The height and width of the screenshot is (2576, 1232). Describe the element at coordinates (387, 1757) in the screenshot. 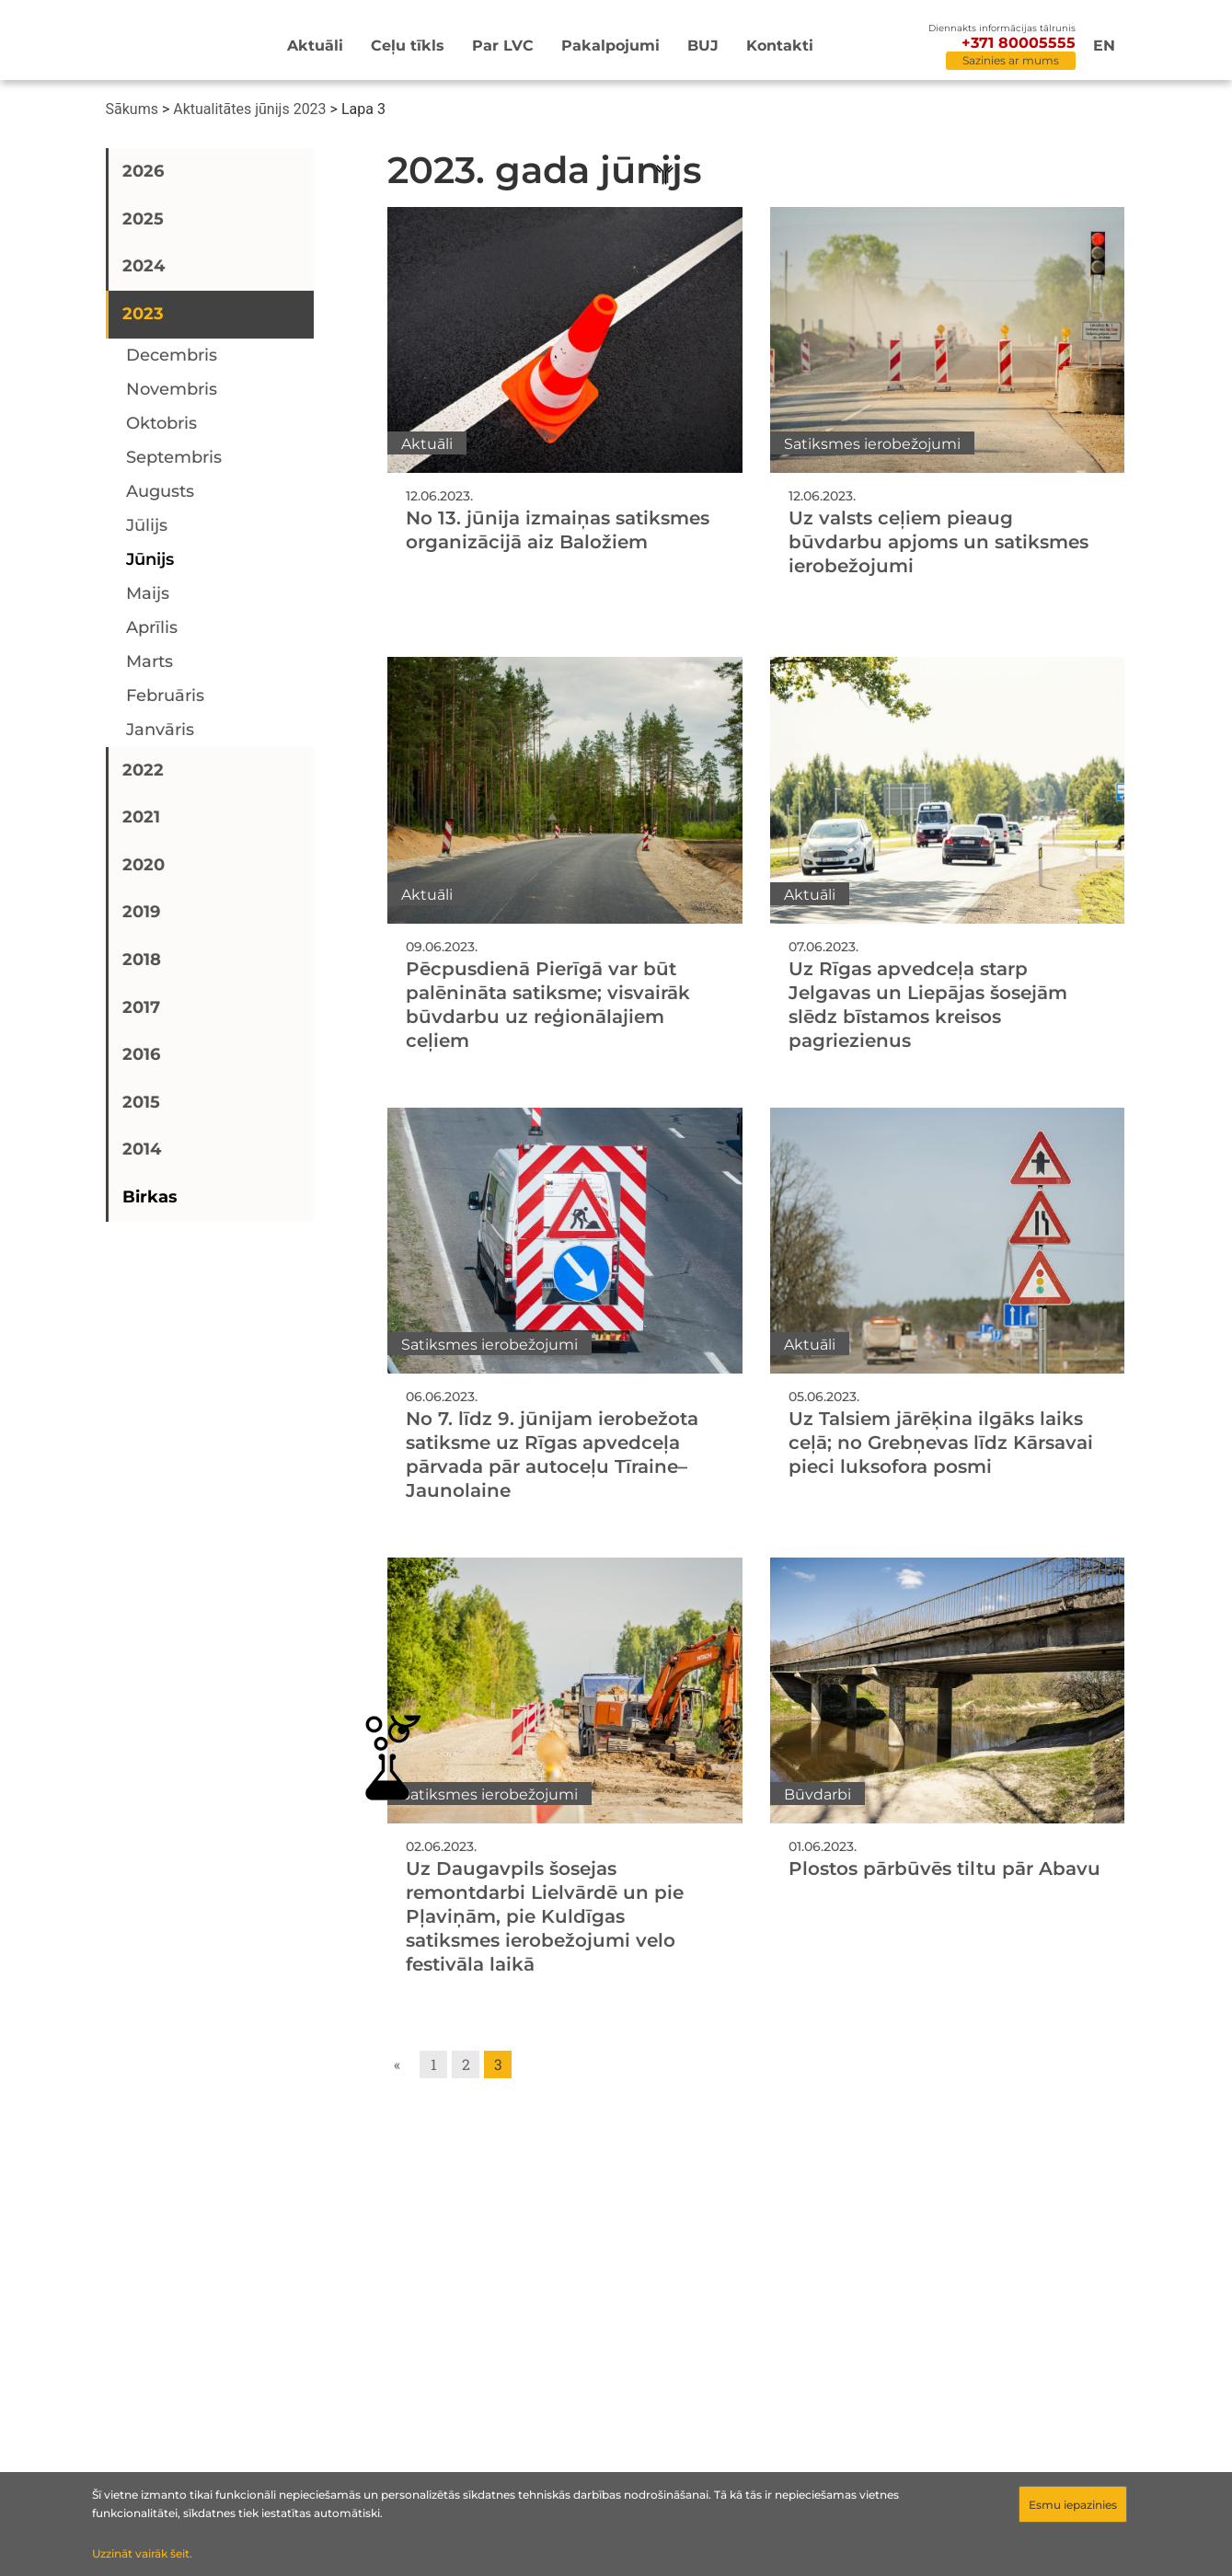

I see `access chemistry or science experiments` at that location.